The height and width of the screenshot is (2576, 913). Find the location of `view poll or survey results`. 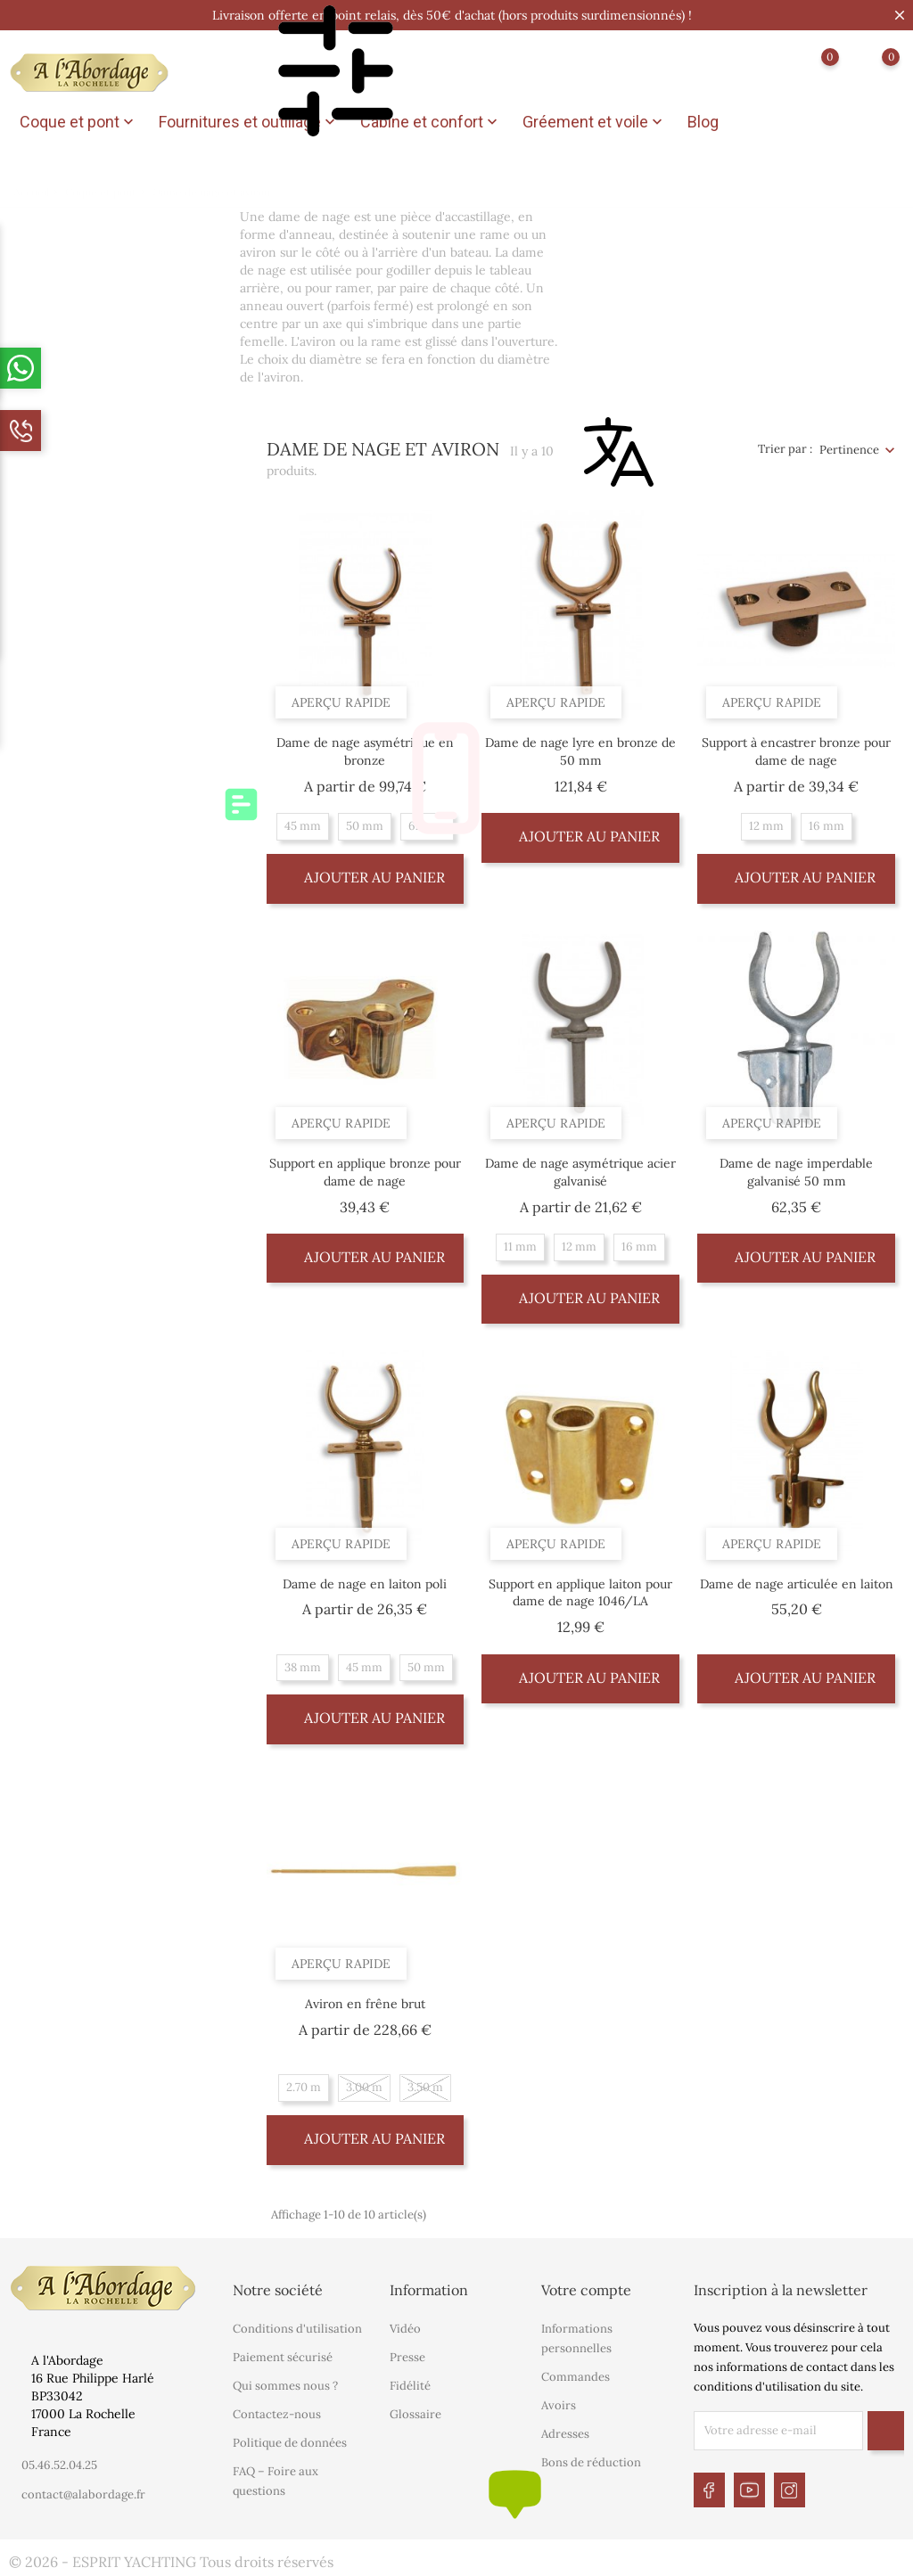

view poll or survey results is located at coordinates (241, 804).